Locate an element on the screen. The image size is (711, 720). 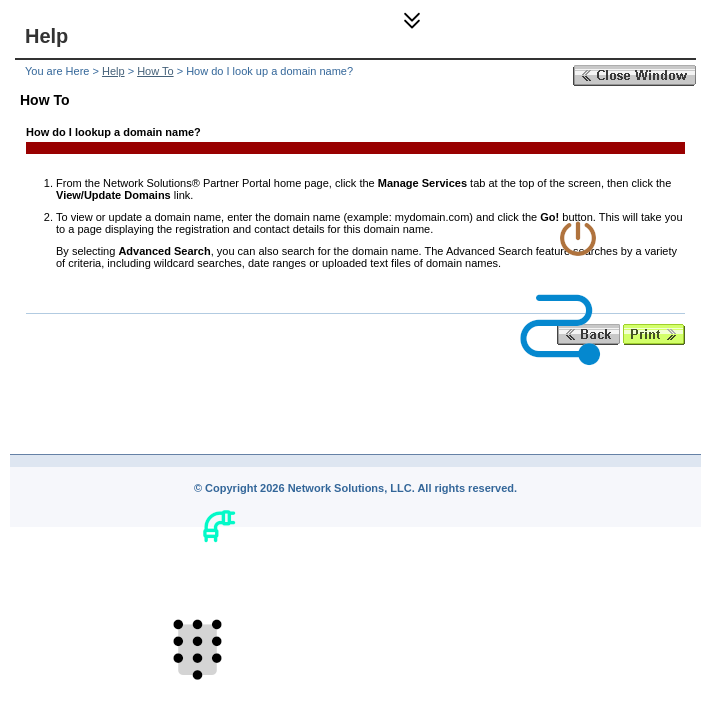
plumbing or pipe-related settings is located at coordinates (218, 525).